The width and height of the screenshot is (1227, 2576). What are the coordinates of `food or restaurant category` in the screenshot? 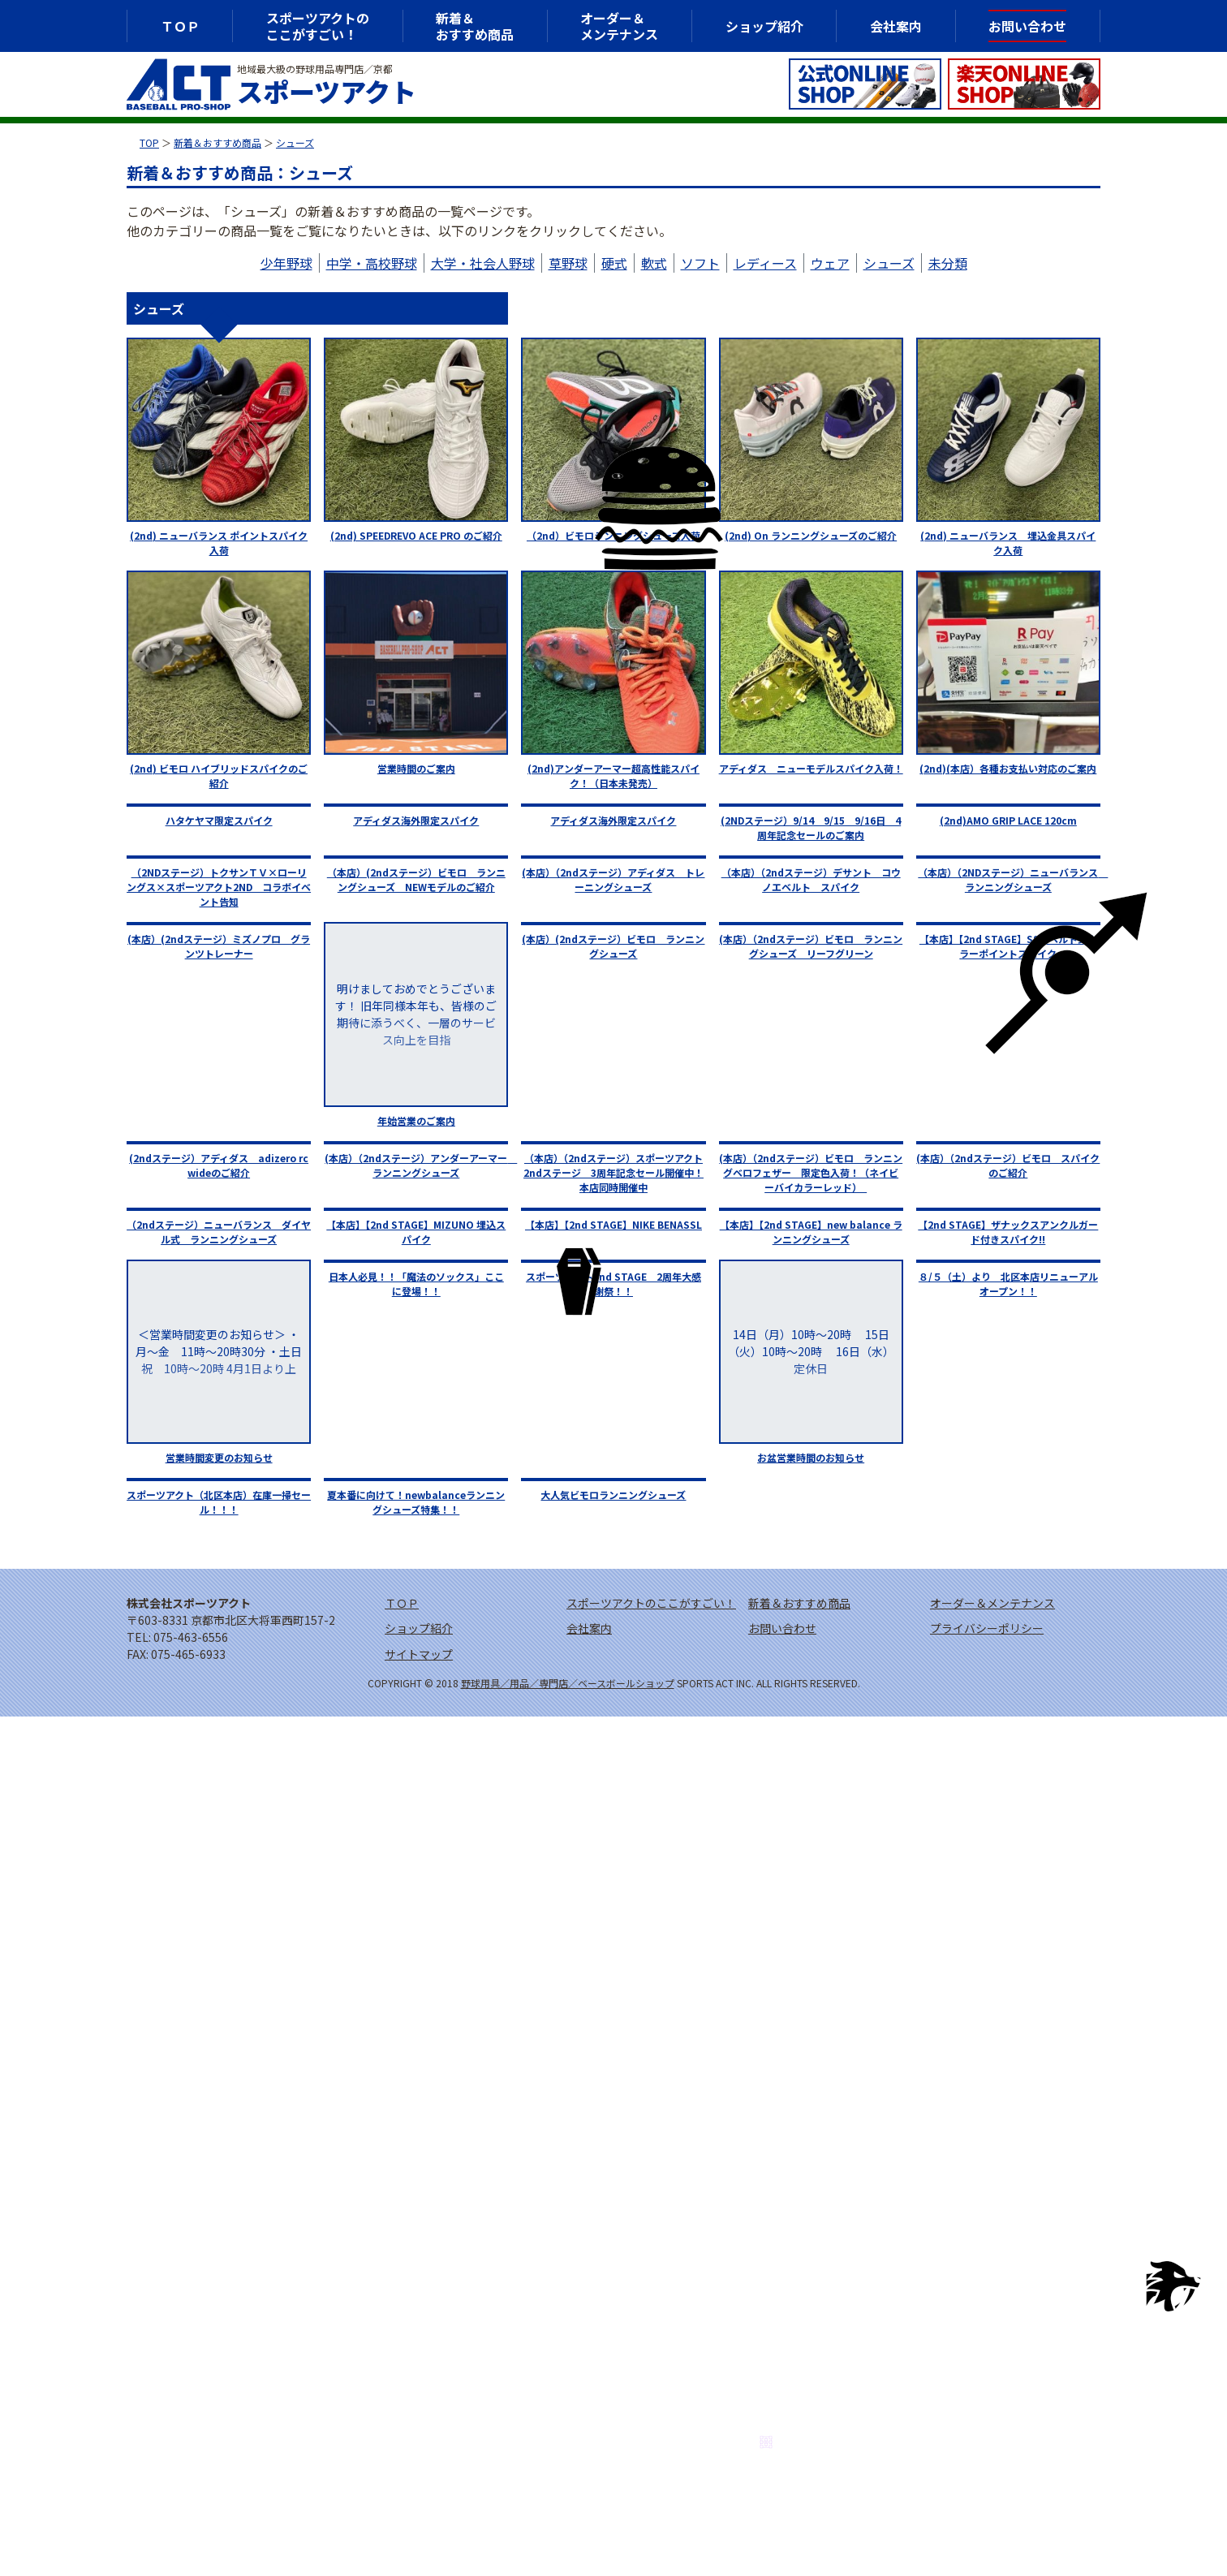 It's located at (659, 508).